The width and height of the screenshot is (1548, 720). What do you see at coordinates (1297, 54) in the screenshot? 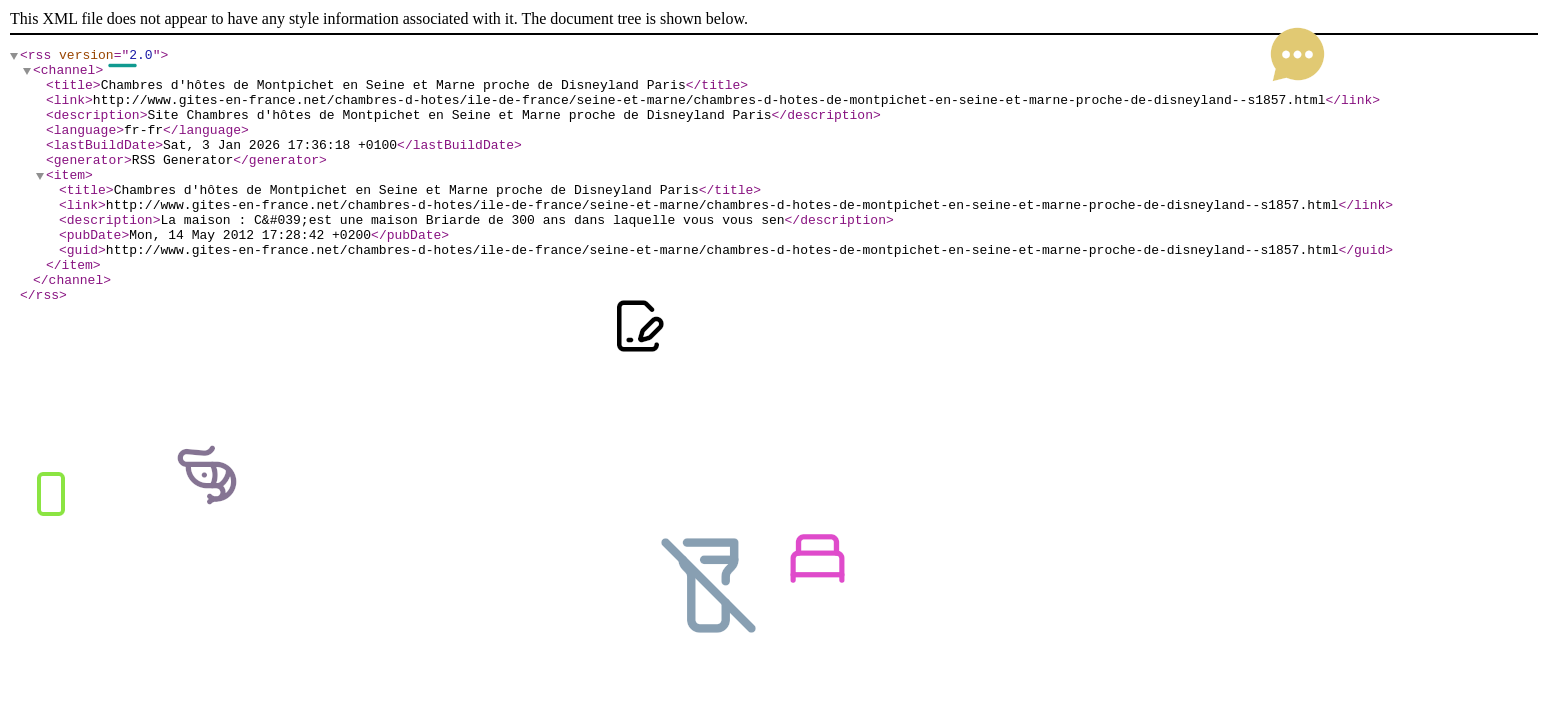
I see `open chat or messaging` at bounding box center [1297, 54].